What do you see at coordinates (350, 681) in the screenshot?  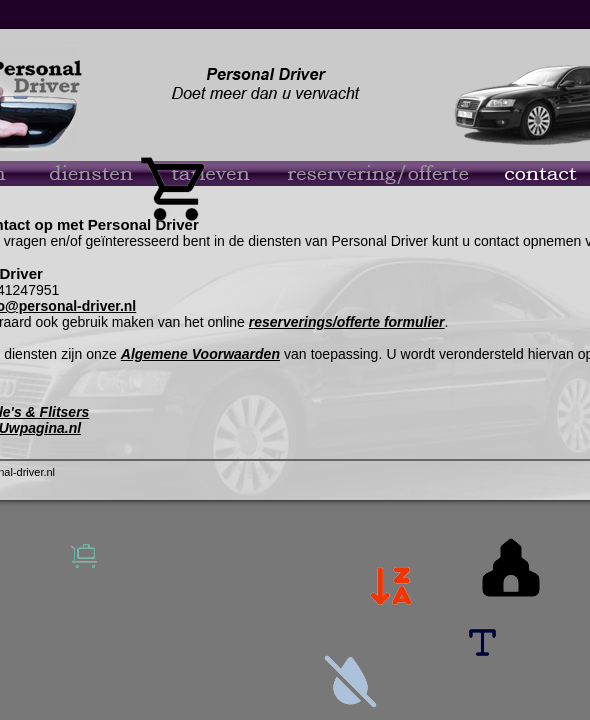 I see `disable water or liquid detection` at bounding box center [350, 681].